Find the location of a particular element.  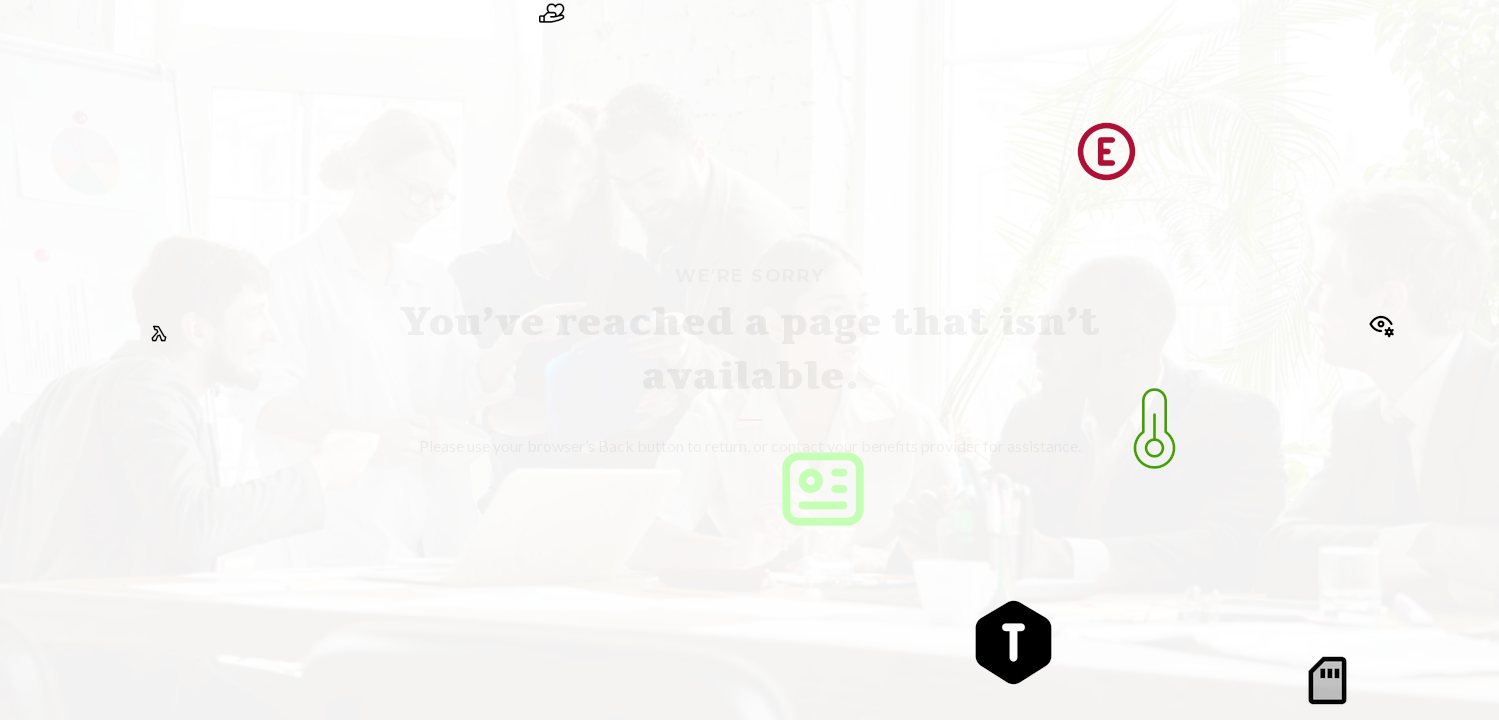

view current temperature is located at coordinates (1154, 428).